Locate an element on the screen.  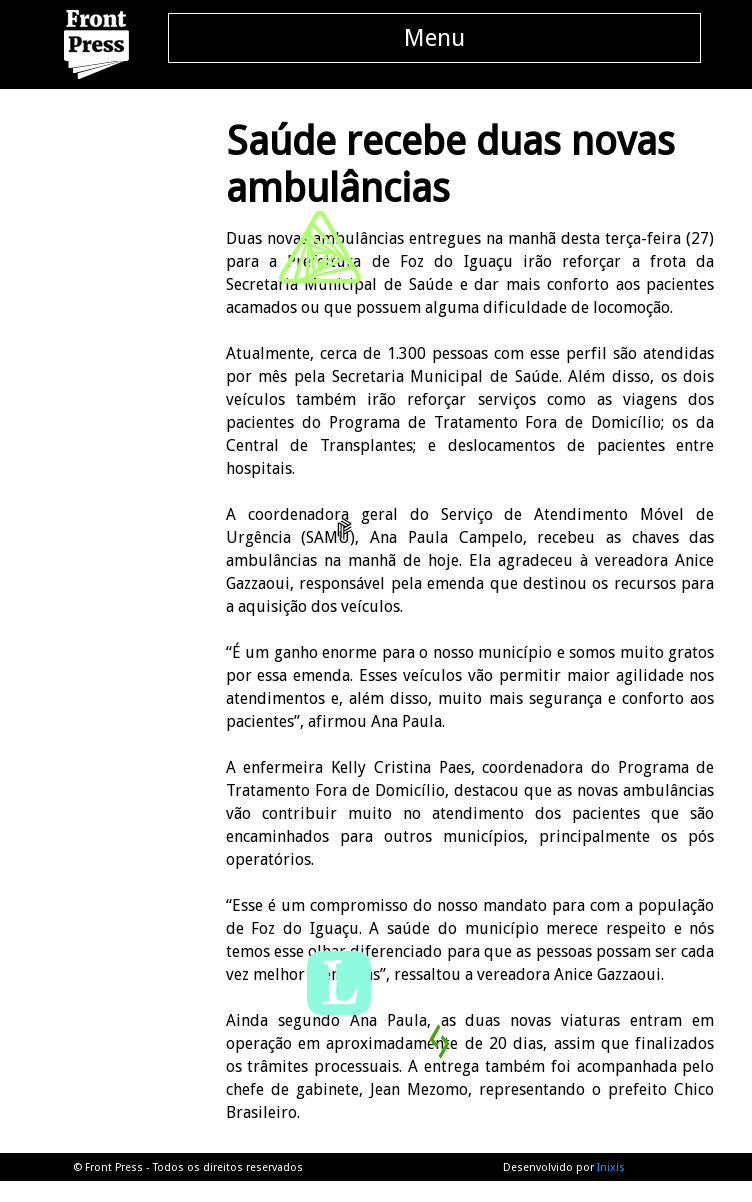
open LibraryThing app is located at coordinates (339, 983).